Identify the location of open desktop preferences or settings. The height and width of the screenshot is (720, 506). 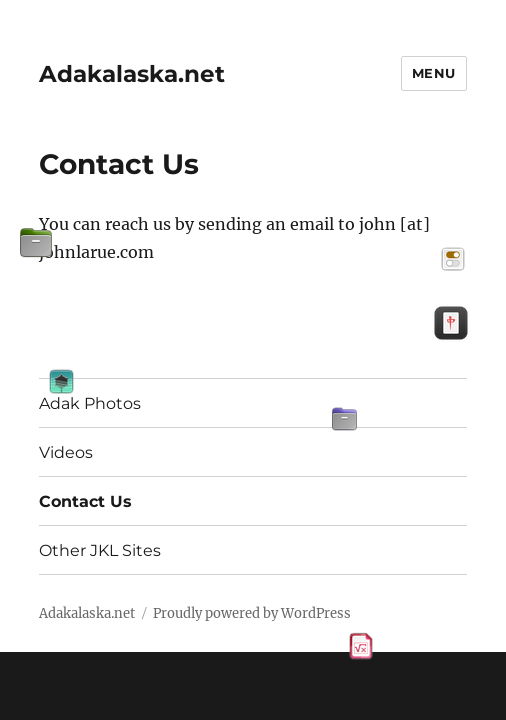
(453, 259).